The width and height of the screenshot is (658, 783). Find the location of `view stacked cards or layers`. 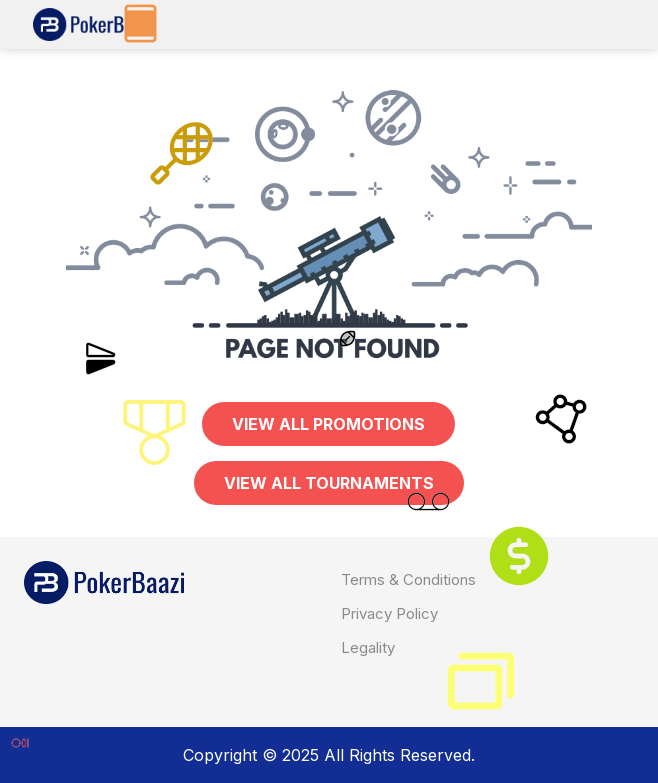

view stacked cards or layers is located at coordinates (481, 681).